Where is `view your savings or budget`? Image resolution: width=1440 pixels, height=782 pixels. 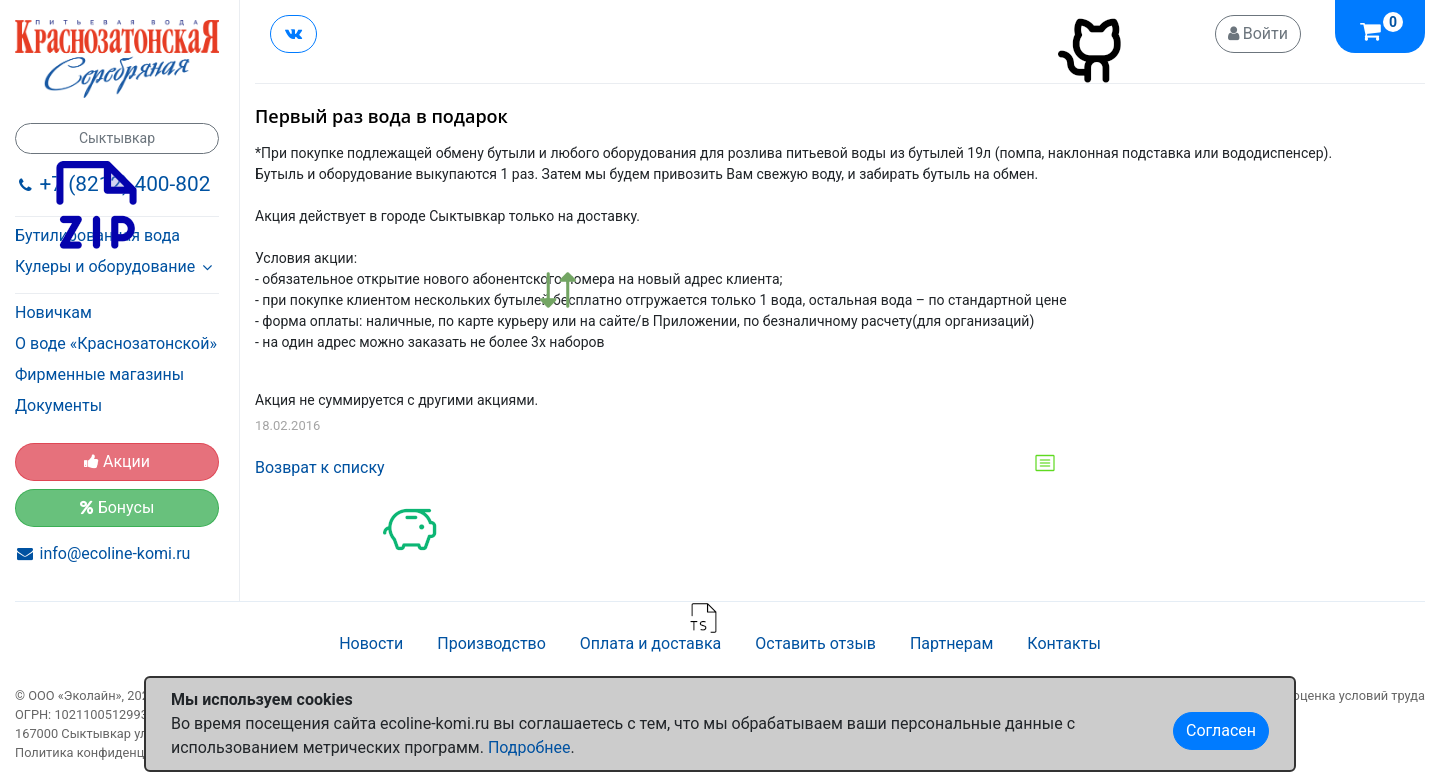
view your savings or budget is located at coordinates (410, 529).